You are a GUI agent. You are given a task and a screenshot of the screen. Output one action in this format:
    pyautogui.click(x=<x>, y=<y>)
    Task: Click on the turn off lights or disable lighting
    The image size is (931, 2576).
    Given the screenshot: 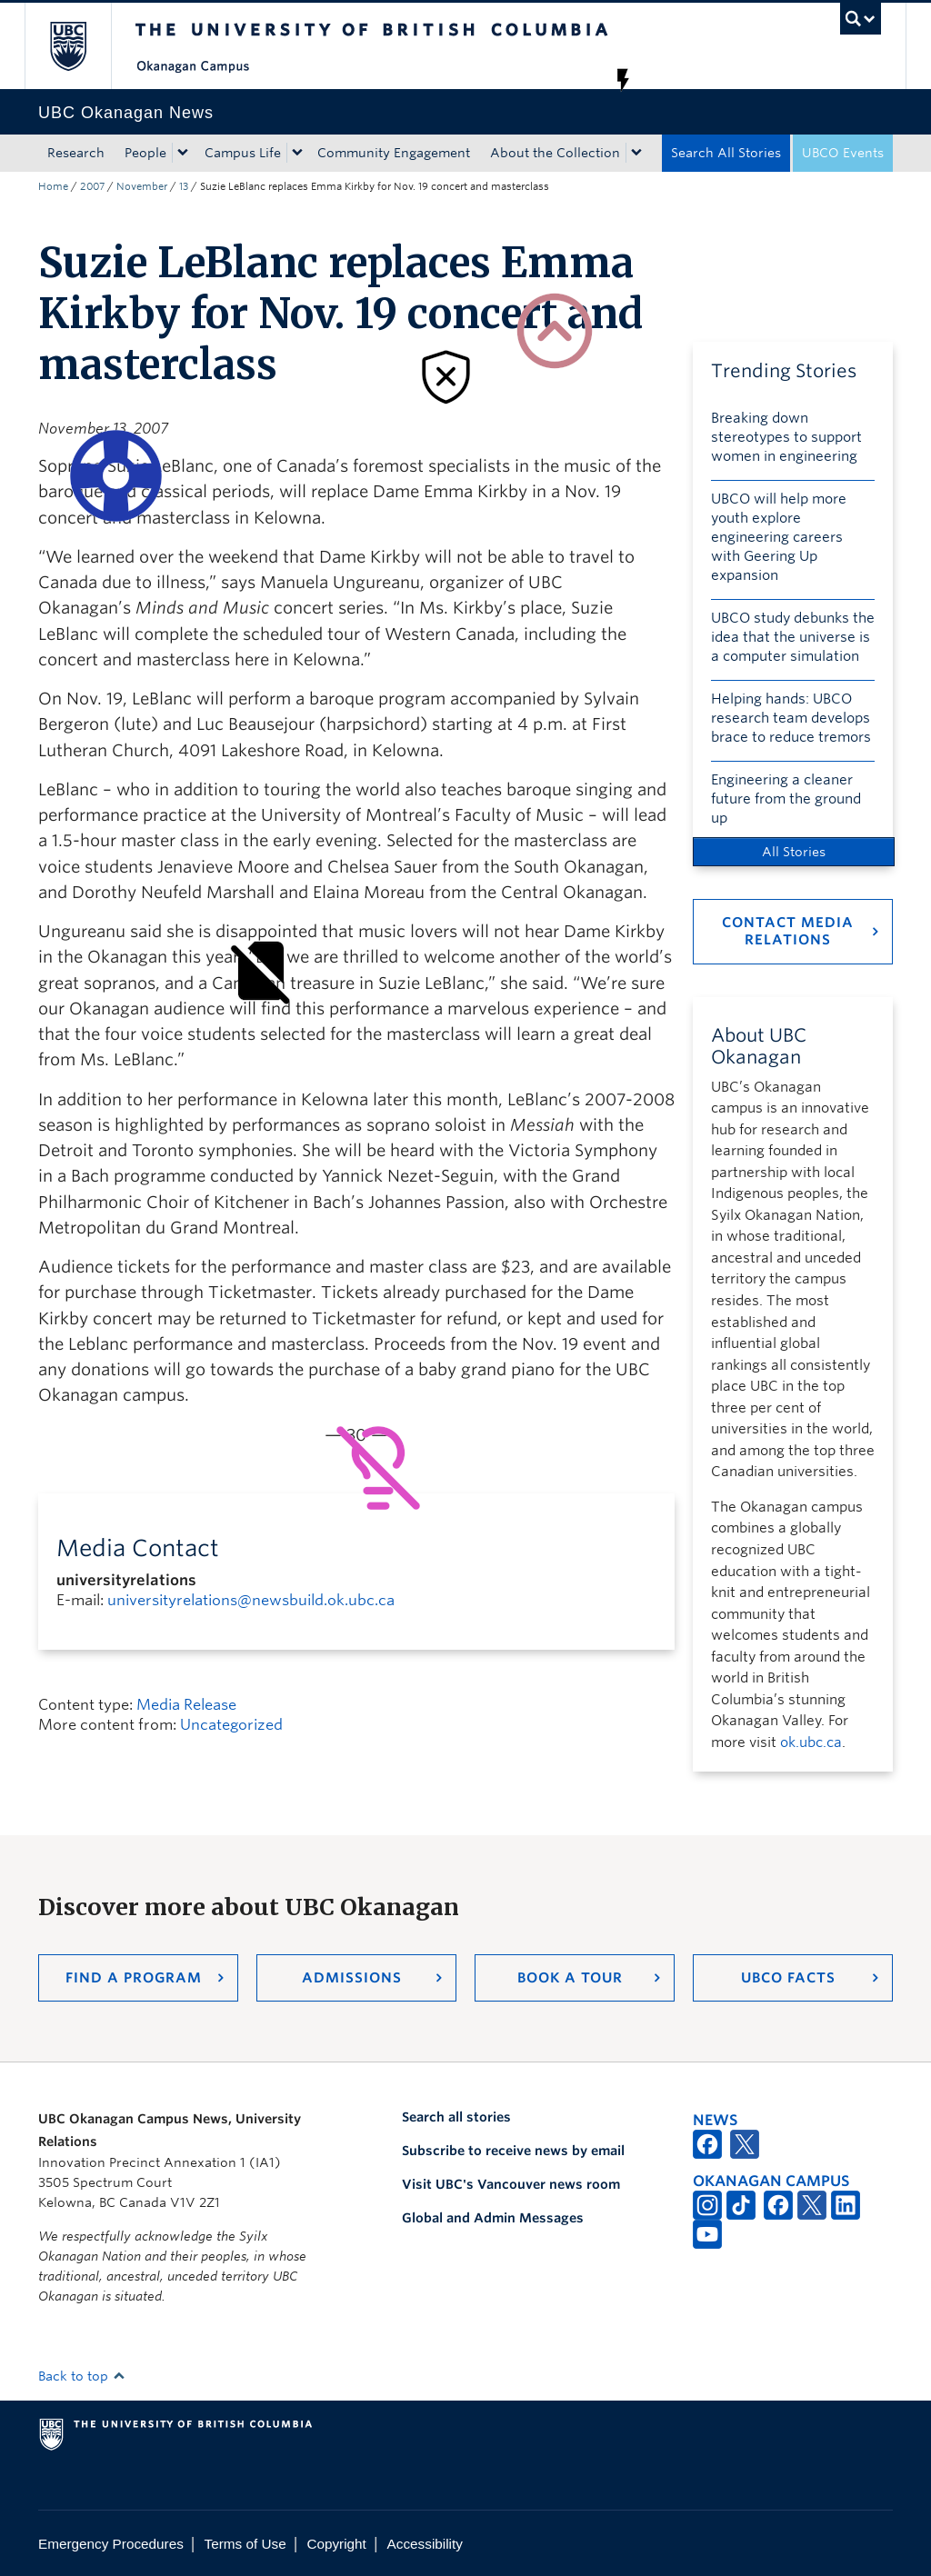 What is the action you would take?
    pyautogui.click(x=378, y=1468)
    